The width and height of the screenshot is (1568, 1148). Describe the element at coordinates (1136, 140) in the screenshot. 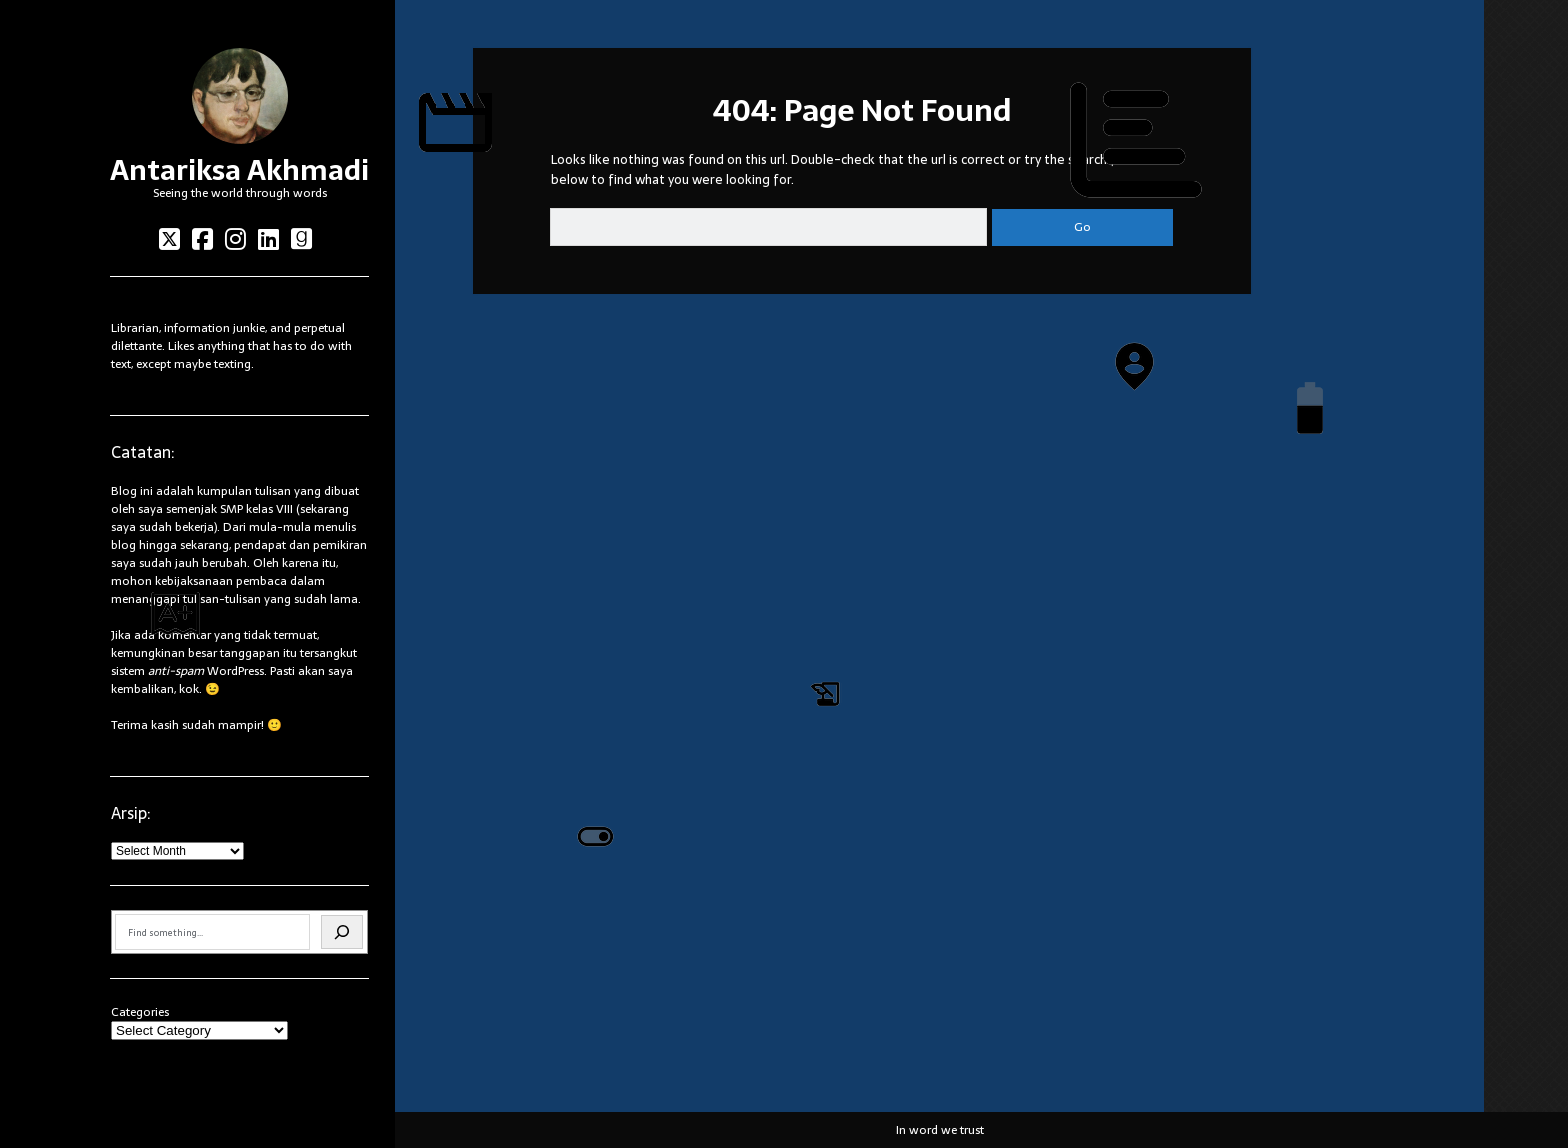

I see `view analytics or statistics` at that location.